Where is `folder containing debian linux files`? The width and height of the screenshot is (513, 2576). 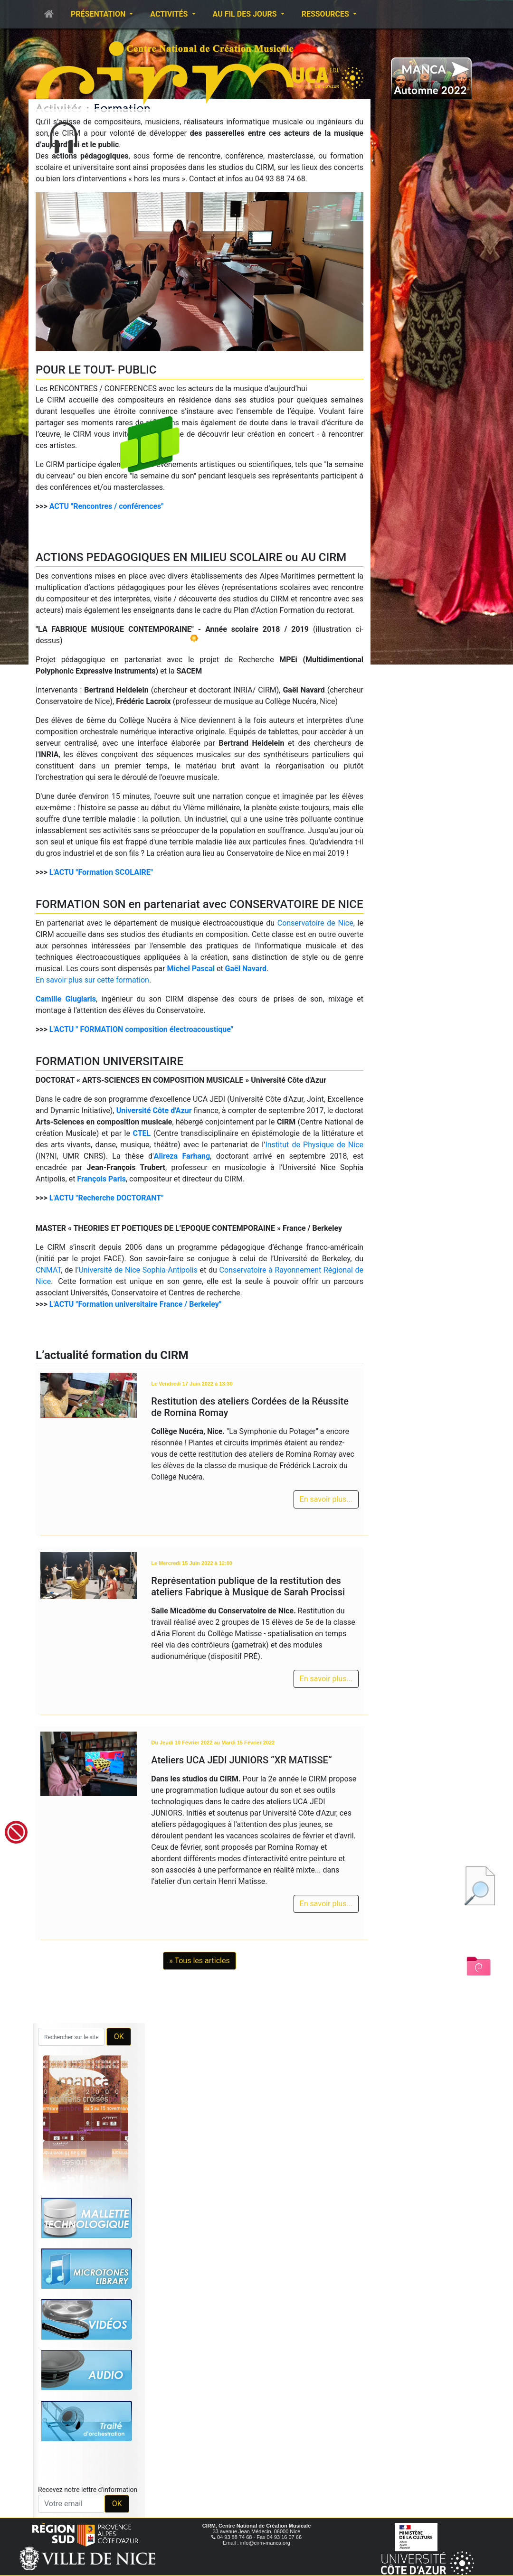
folder containing debian linux files is located at coordinates (478, 1967).